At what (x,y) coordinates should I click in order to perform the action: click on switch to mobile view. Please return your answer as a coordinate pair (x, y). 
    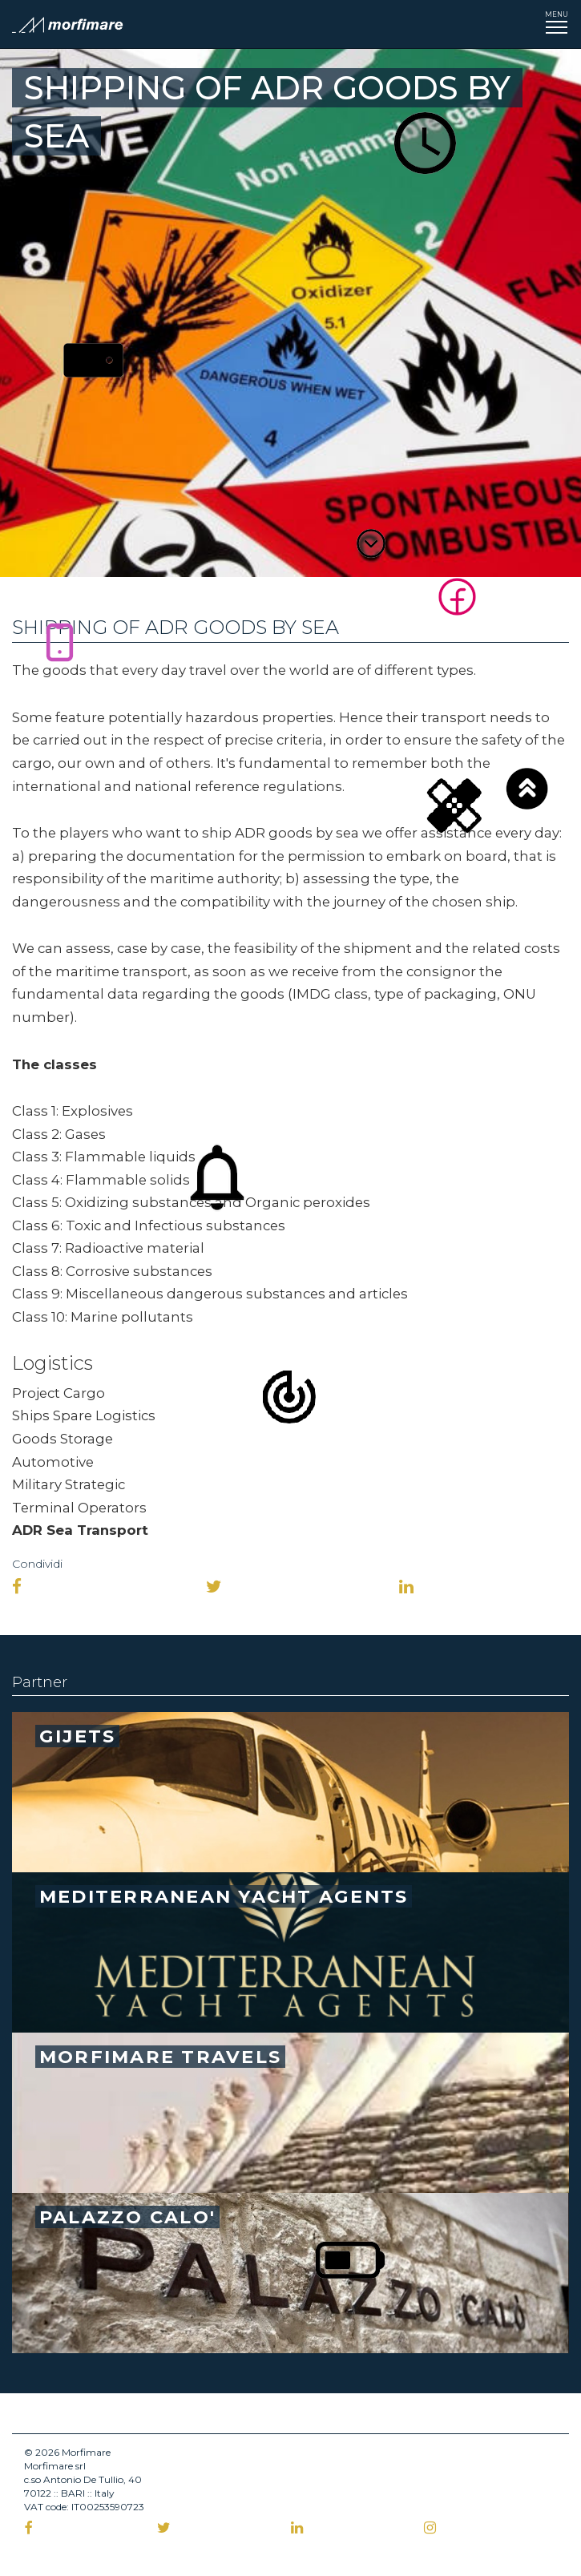
    Looking at the image, I should click on (59, 642).